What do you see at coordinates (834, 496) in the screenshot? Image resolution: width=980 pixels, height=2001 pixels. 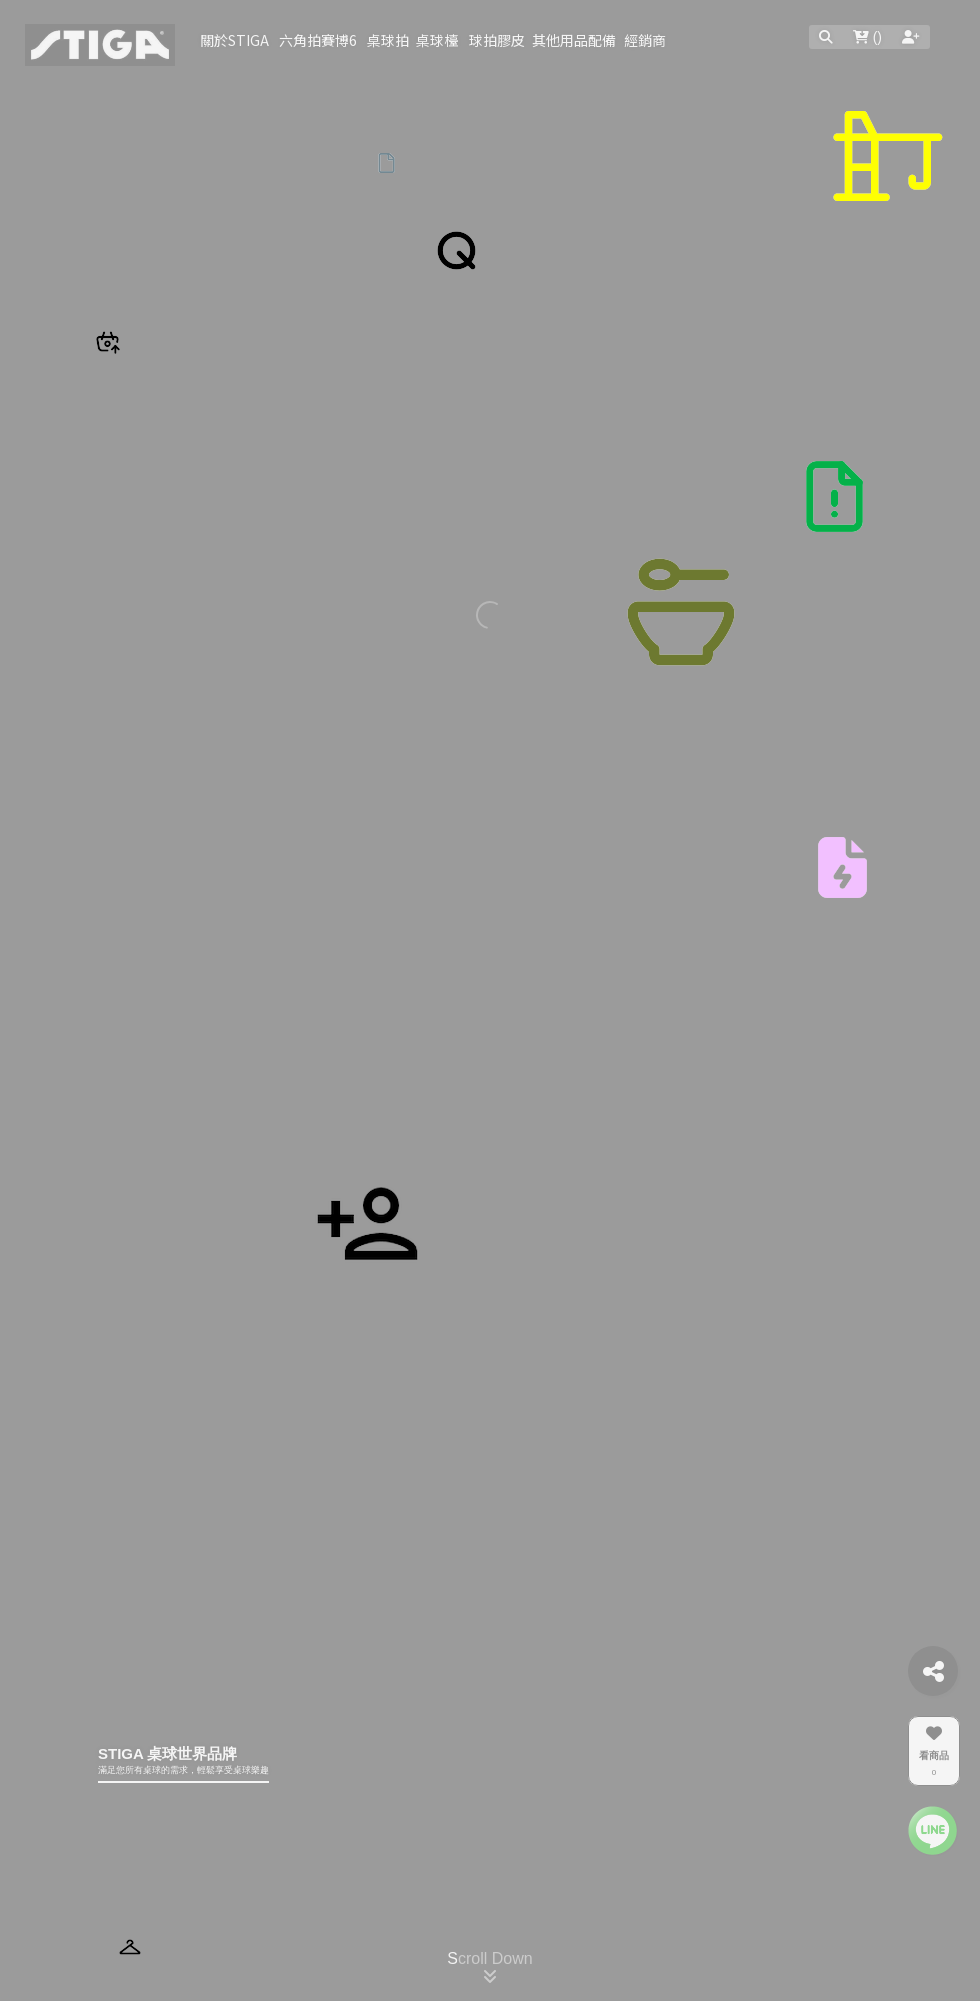 I see `indicates a file with an error or warning` at bounding box center [834, 496].